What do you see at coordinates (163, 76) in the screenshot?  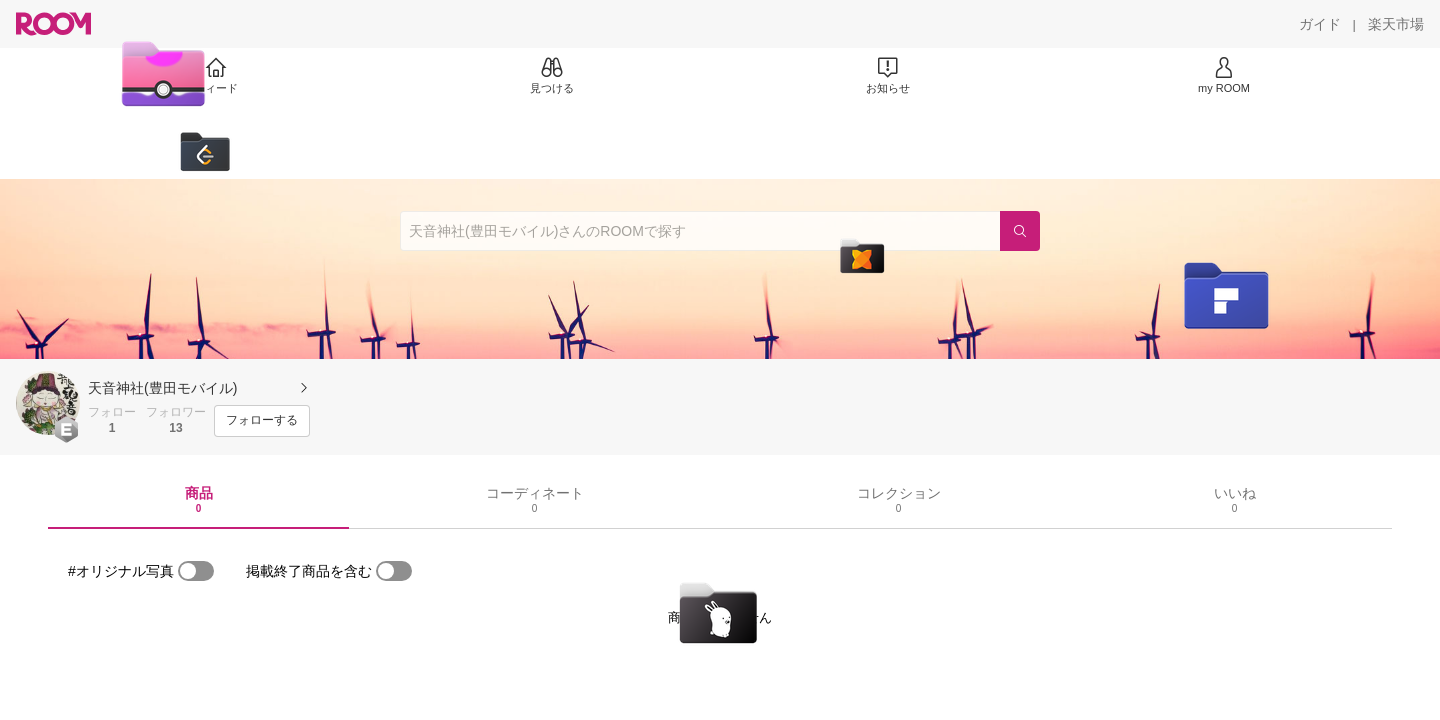 I see `folder for pokémon dream ball collection or related files` at bounding box center [163, 76].